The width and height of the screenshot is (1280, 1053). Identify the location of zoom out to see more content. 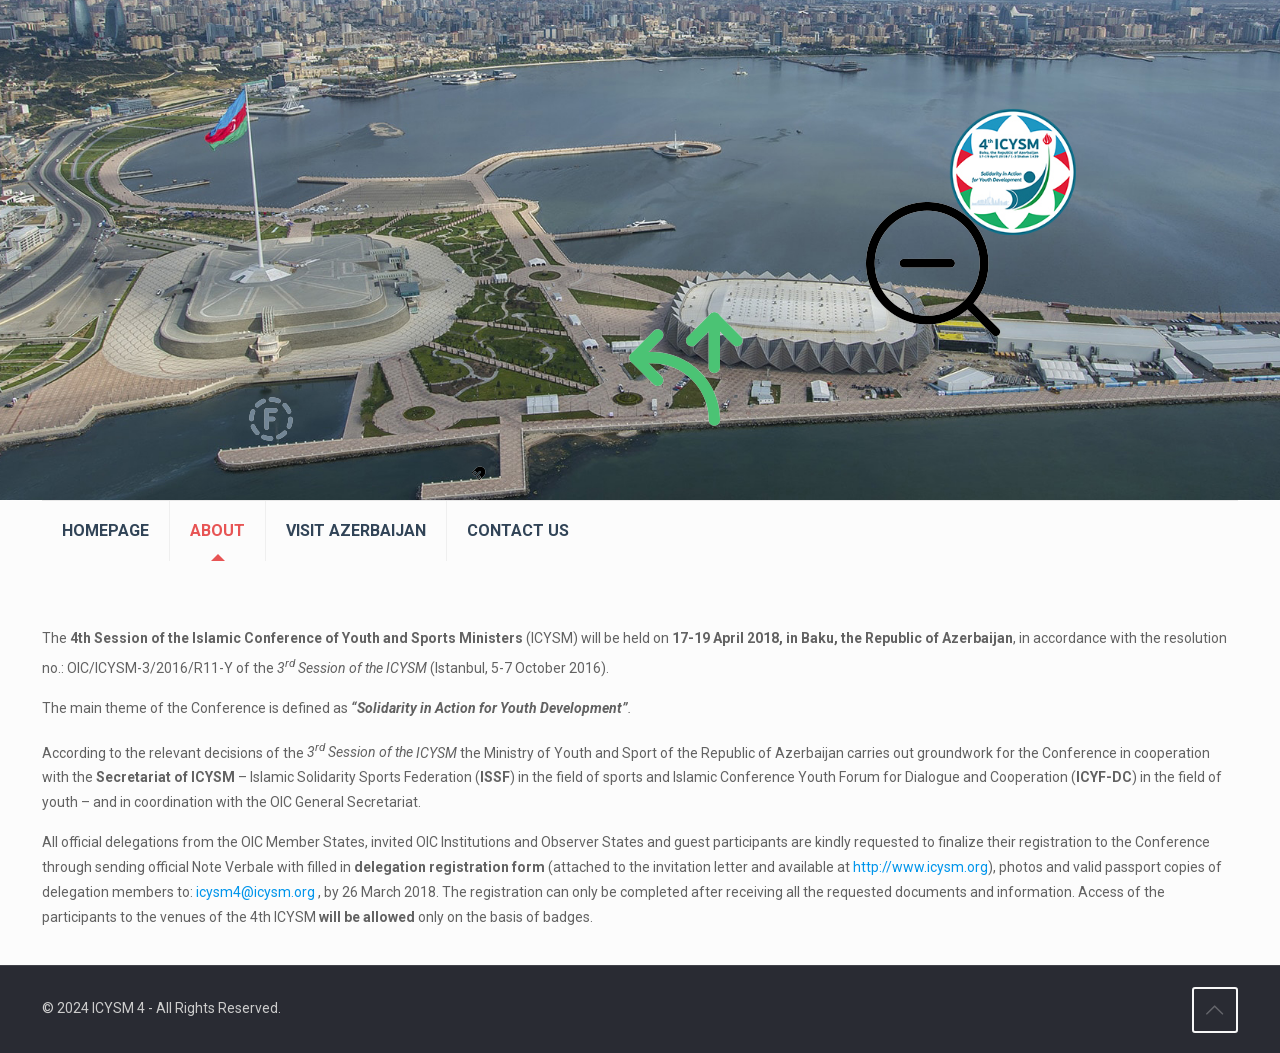
(936, 272).